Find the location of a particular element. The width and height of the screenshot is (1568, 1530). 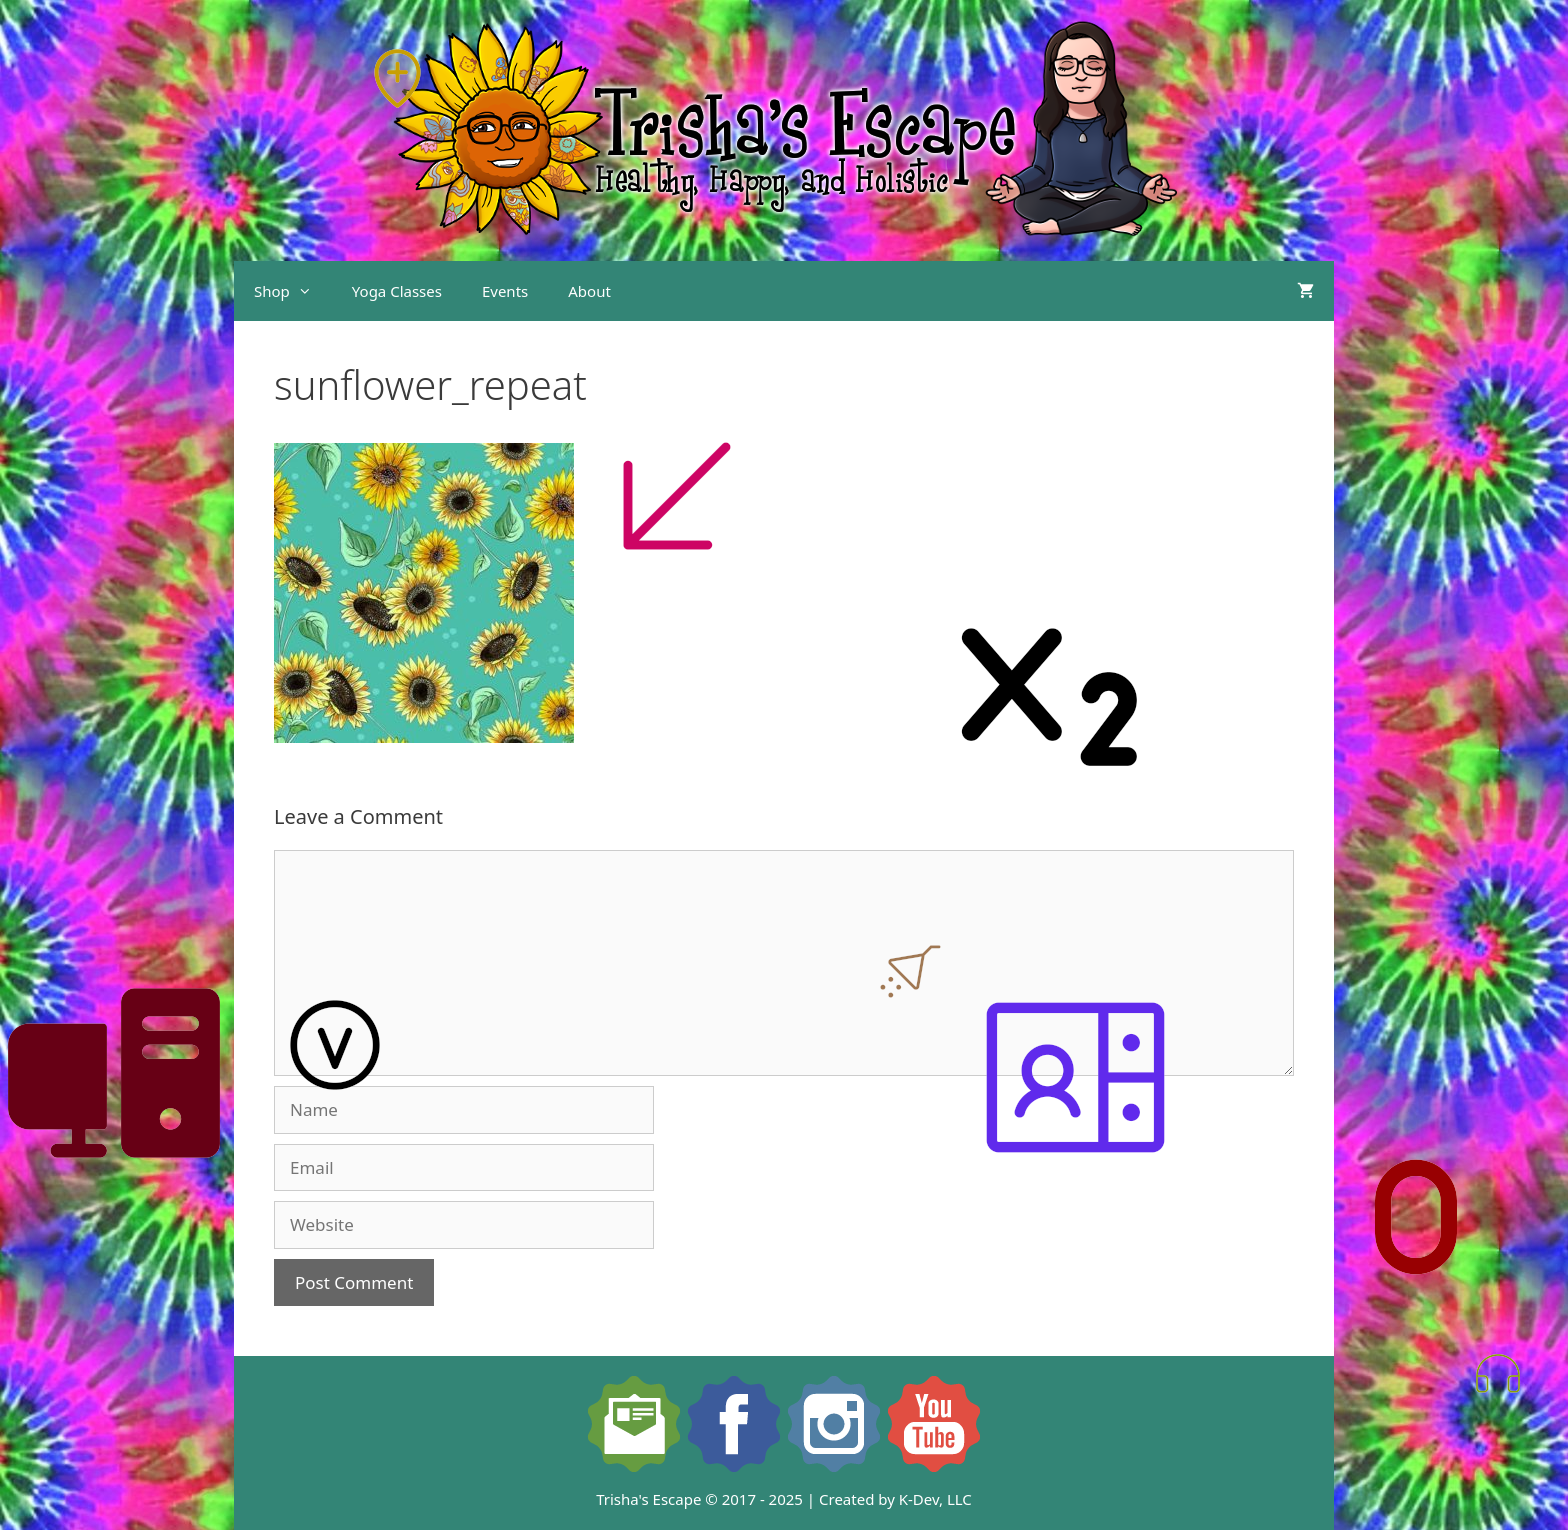

access desktop computer settings is located at coordinates (114, 1073).